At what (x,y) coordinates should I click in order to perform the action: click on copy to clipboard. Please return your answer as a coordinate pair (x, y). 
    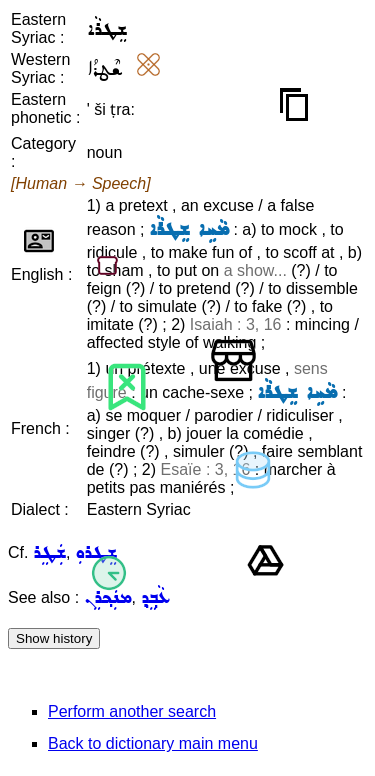
    Looking at the image, I should click on (295, 105).